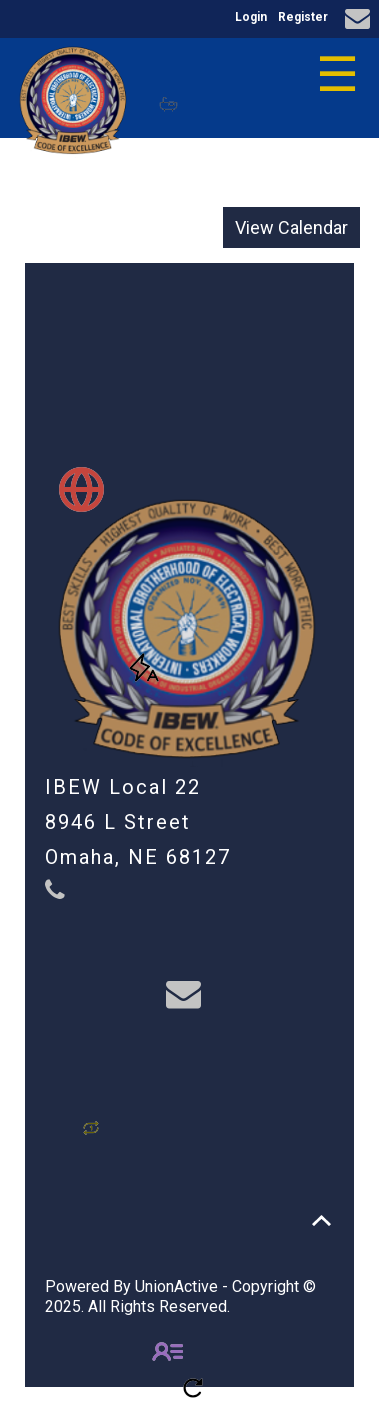 The image size is (379, 1412). What do you see at coordinates (143, 668) in the screenshot?
I see `toggle auto-flash mode in camera settings` at bounding box center [143, 668].